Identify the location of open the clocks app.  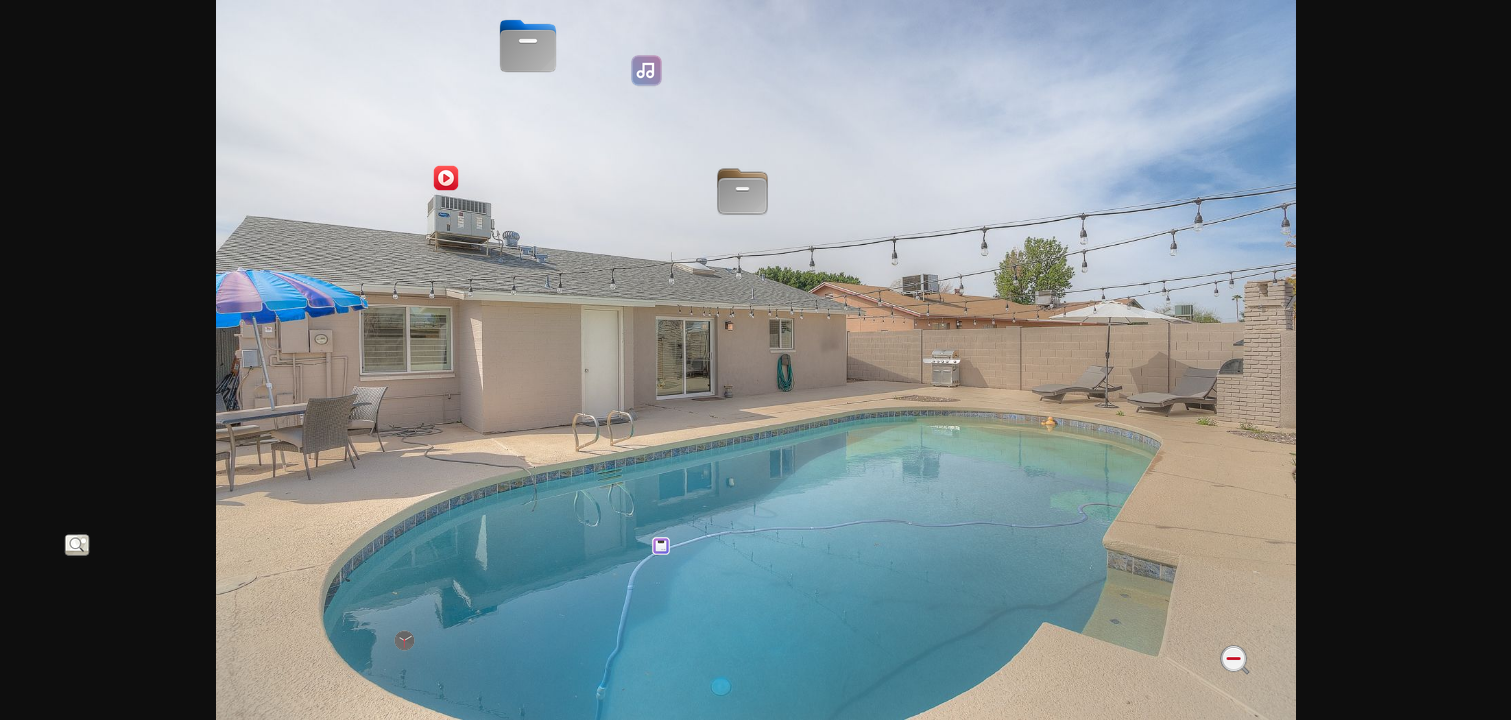
(404, 640).